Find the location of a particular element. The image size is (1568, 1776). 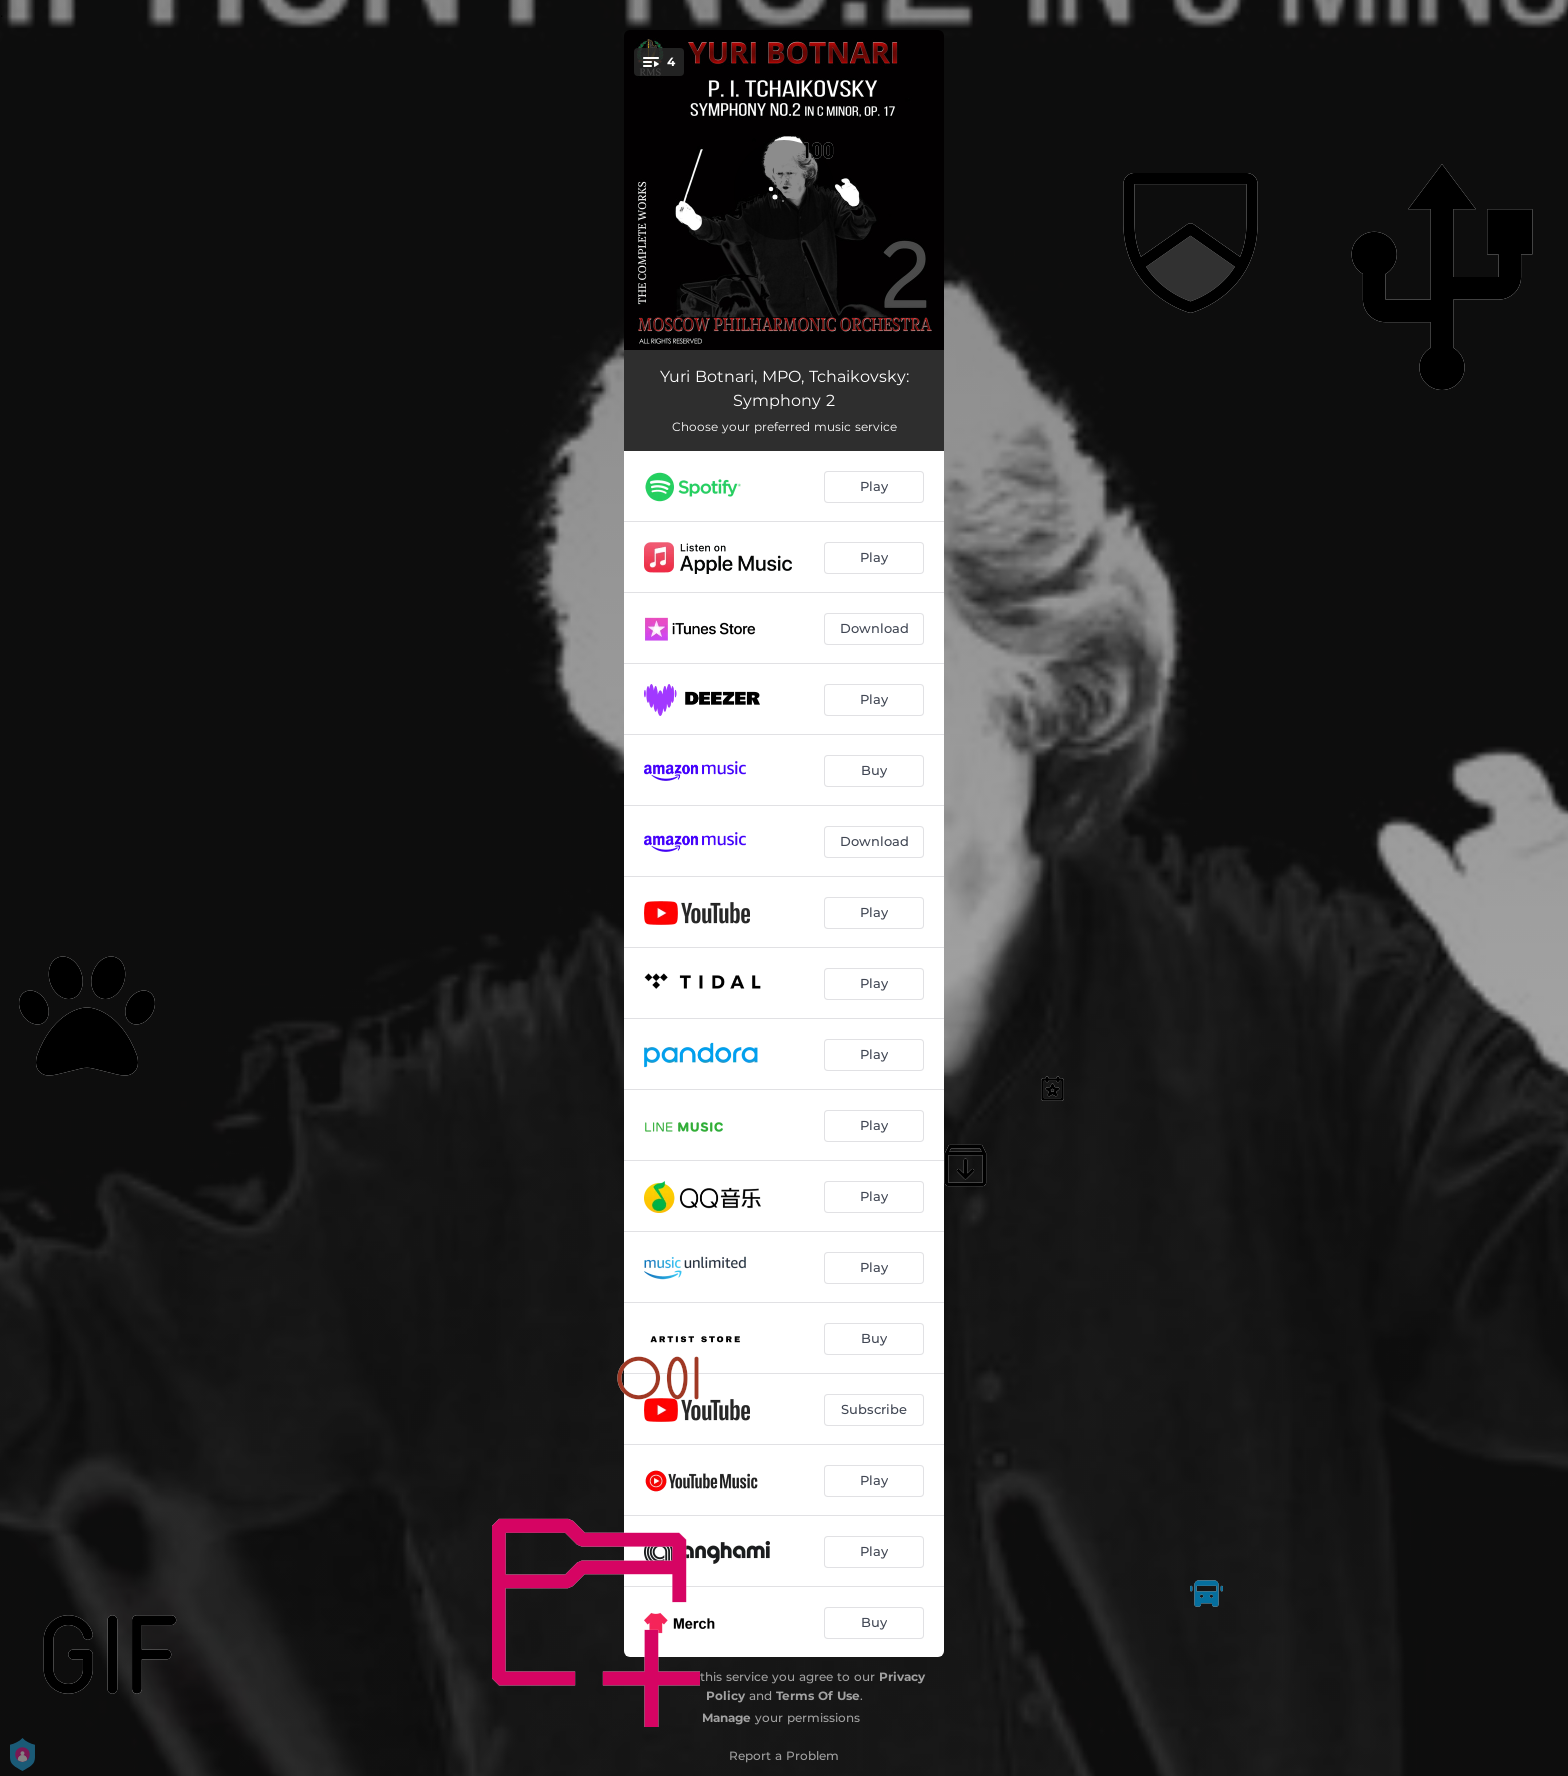

create a new folder is located at coordinates (589, 1616).